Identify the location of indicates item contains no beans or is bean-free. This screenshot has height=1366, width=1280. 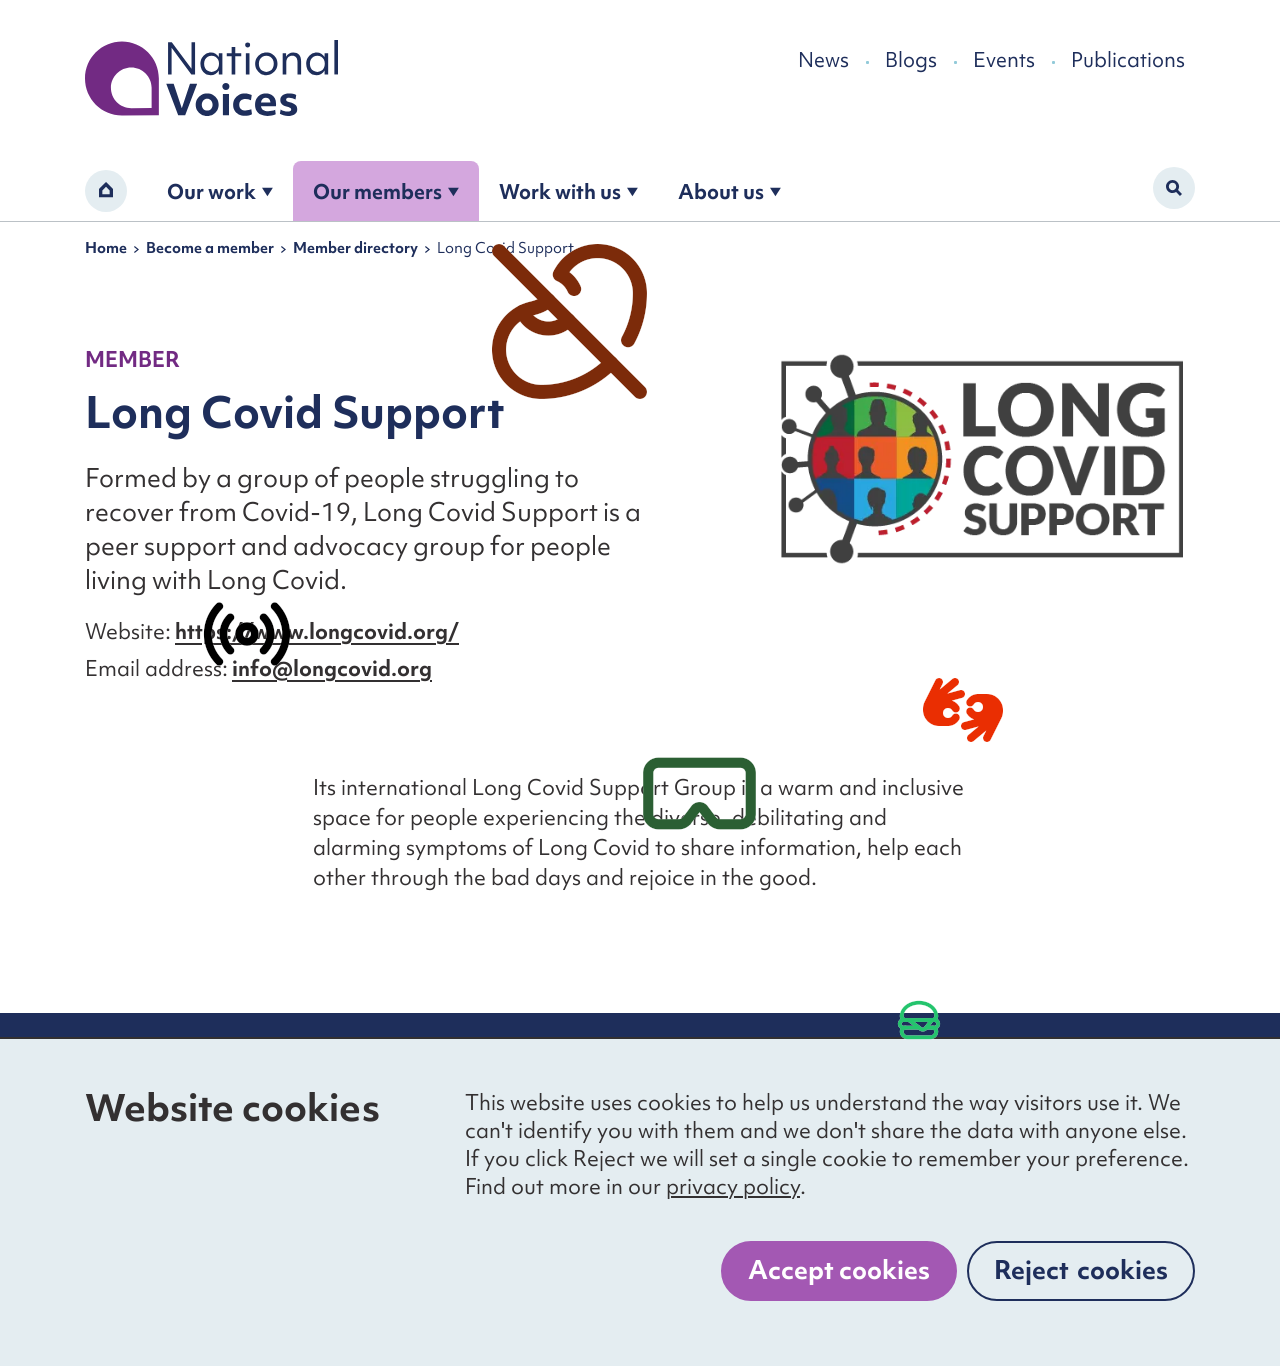
(569, 321).